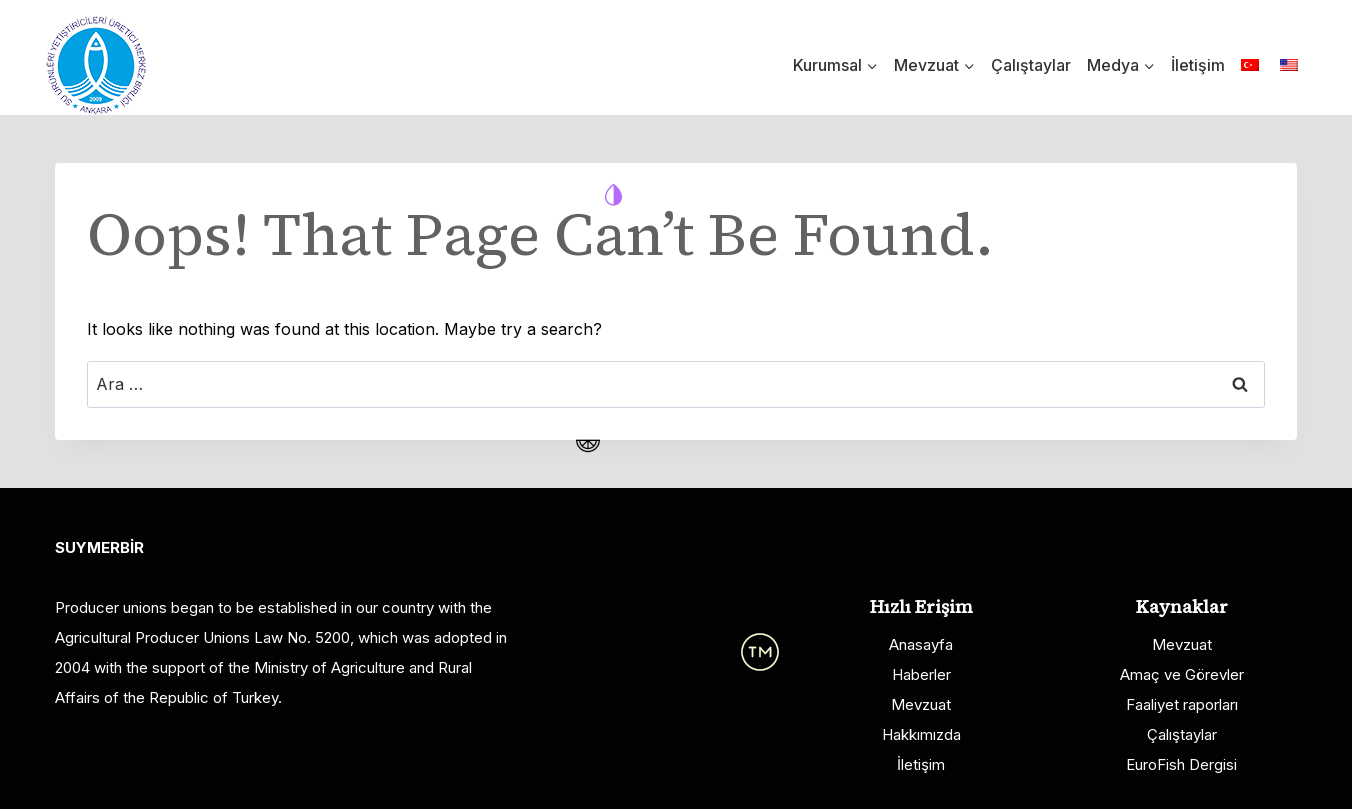  I want to click on indicates citrus or fruit-related content, so click(588, 444).